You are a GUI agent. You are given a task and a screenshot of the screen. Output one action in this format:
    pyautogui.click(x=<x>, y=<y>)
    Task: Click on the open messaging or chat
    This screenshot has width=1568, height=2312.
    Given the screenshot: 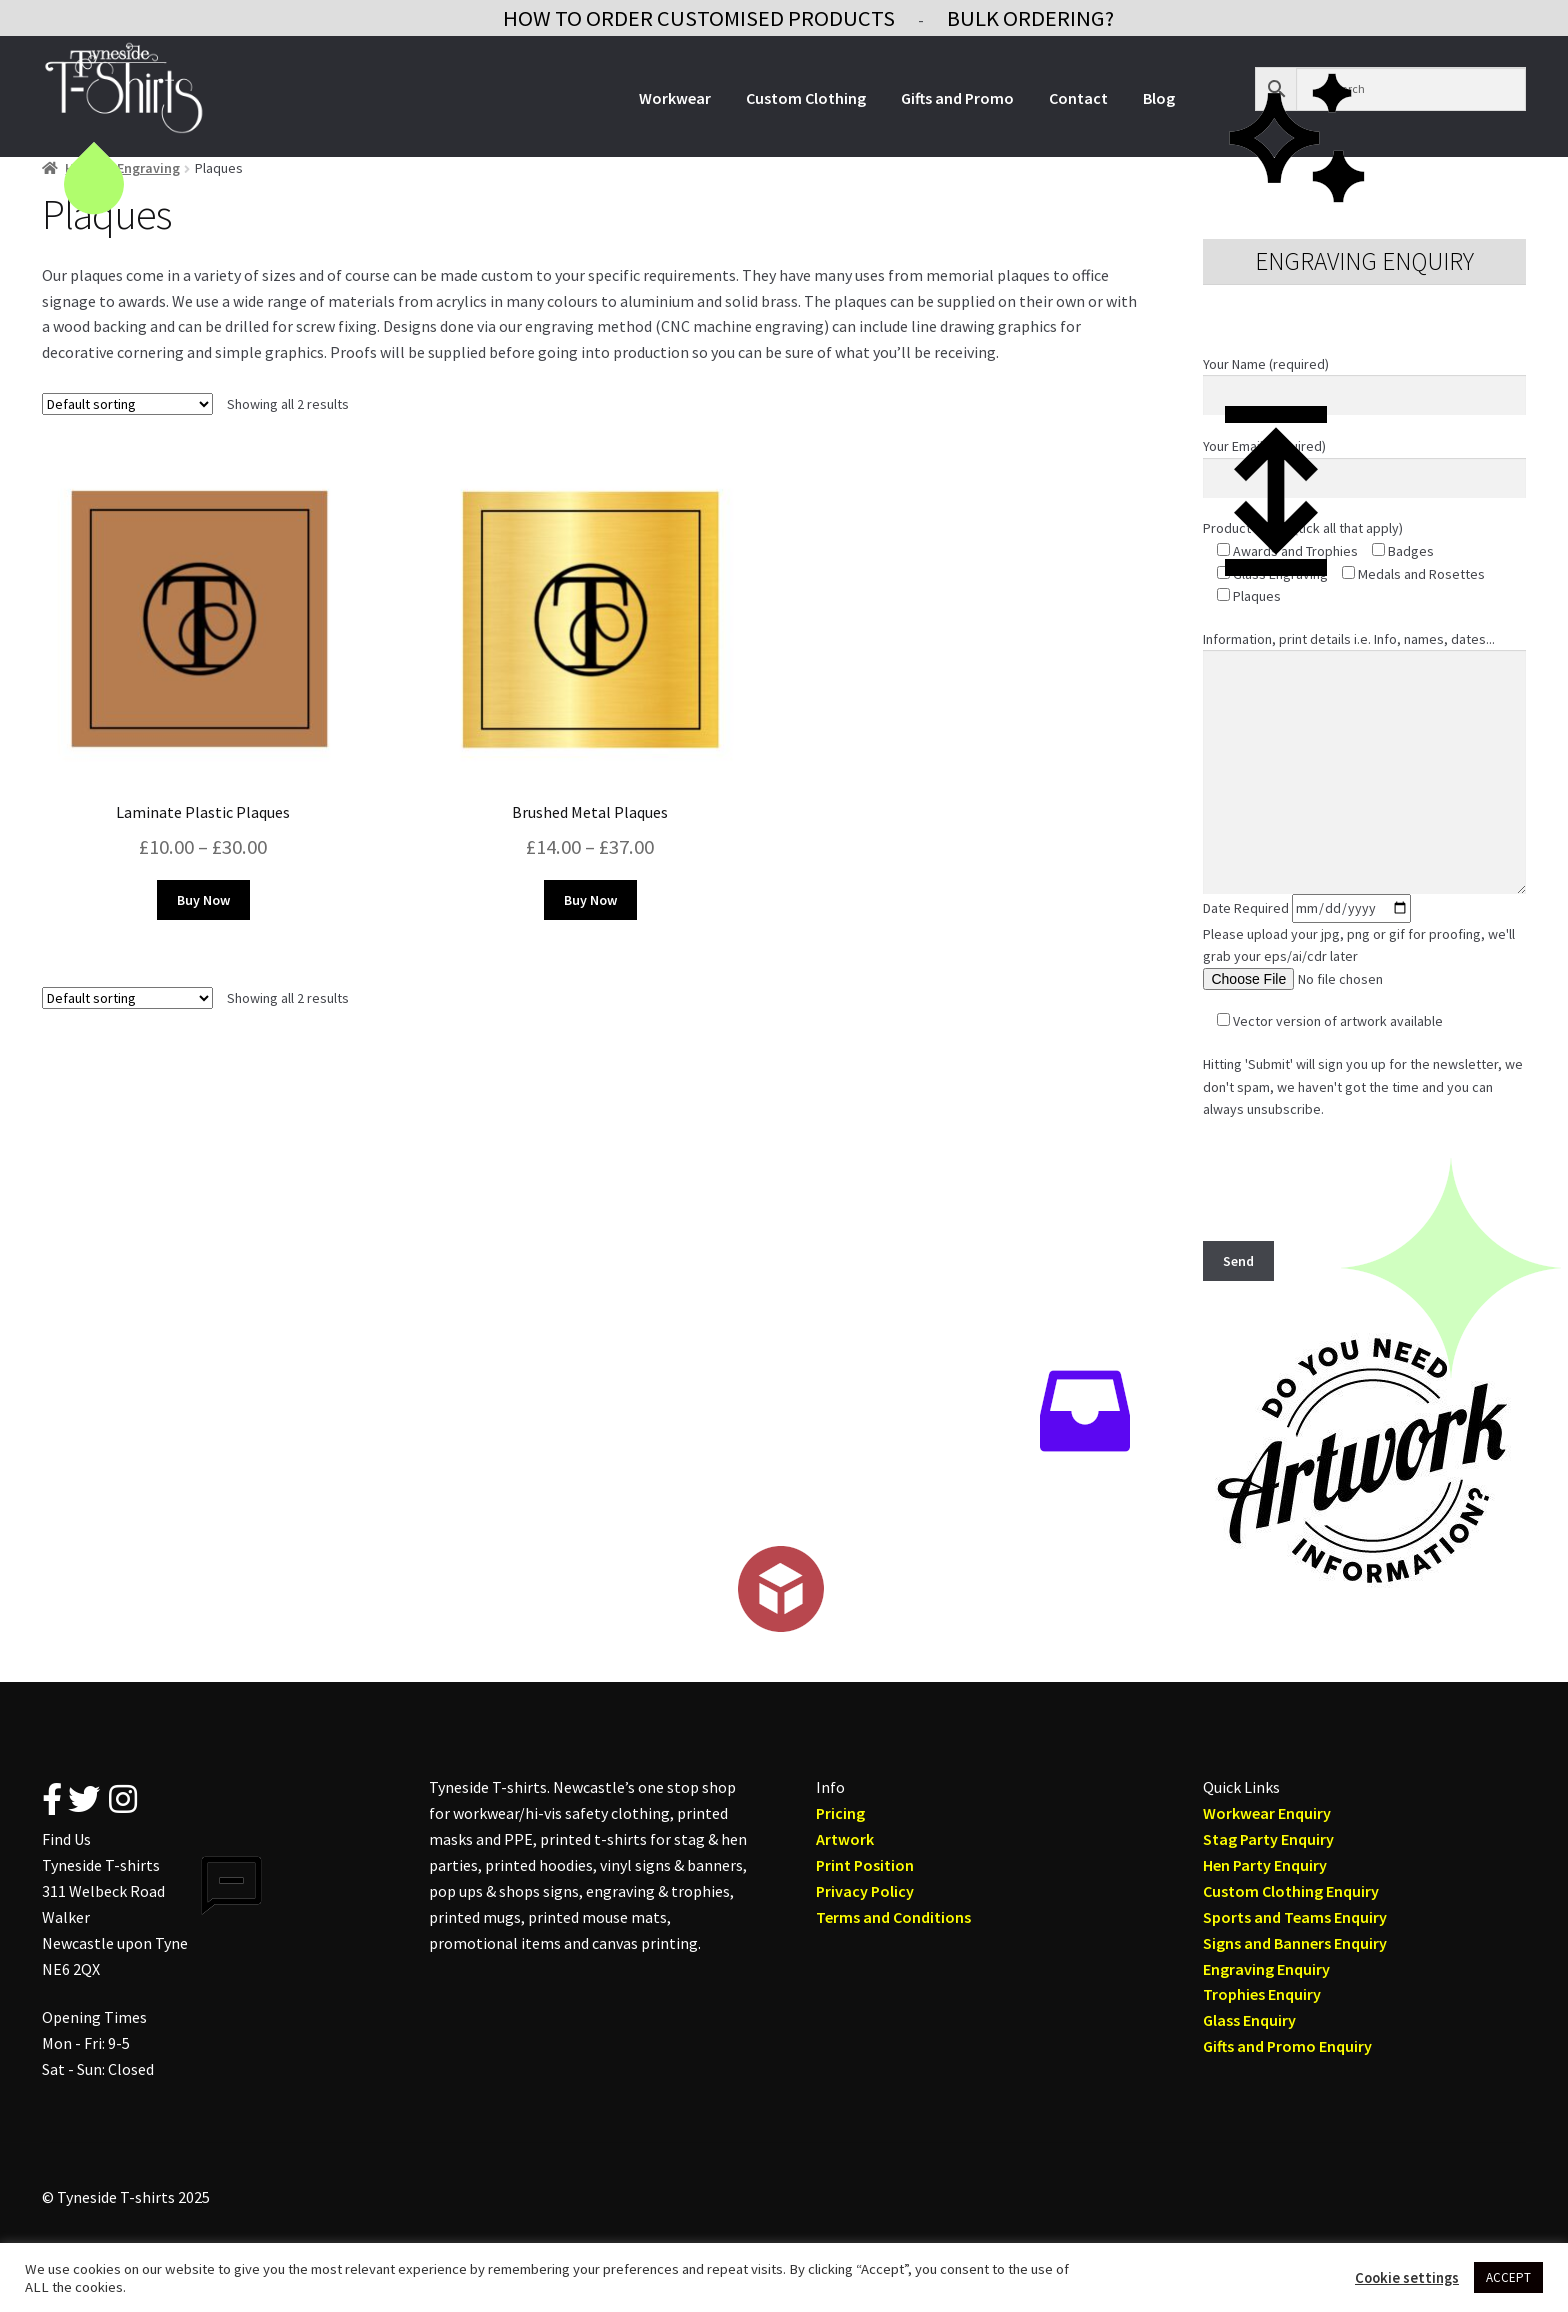 What is the action you would take?
    pyautogui.click(x=231, y=1883)
    